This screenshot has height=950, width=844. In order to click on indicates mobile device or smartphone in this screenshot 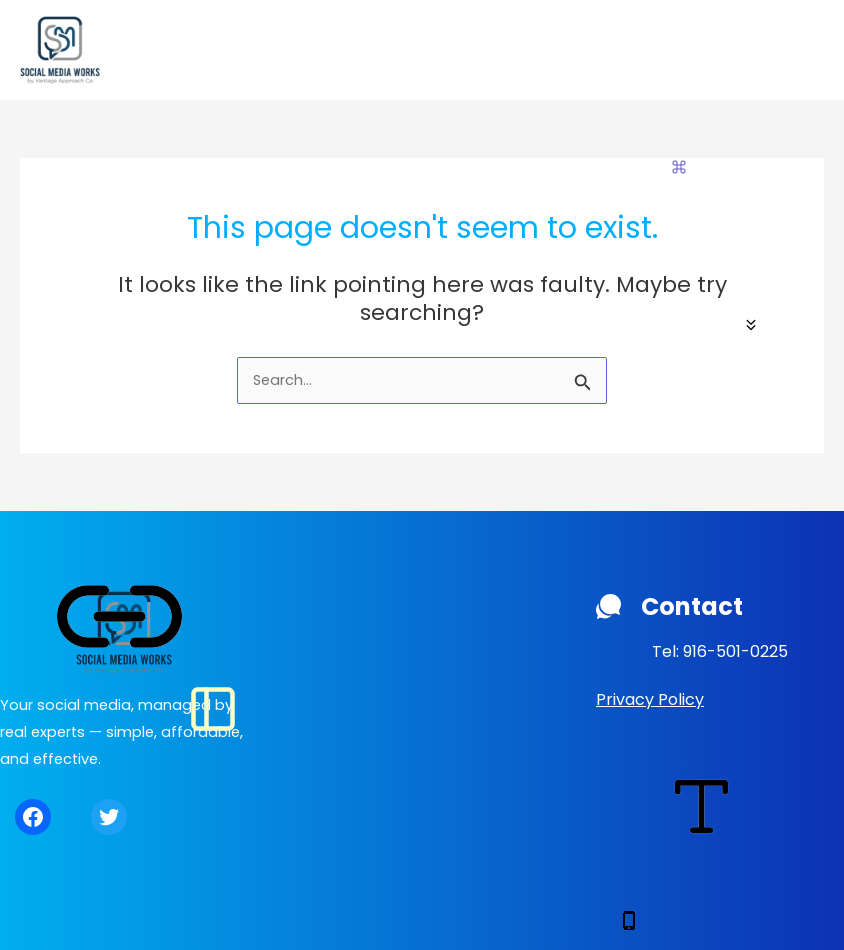, I will do `click(629, 920)`.